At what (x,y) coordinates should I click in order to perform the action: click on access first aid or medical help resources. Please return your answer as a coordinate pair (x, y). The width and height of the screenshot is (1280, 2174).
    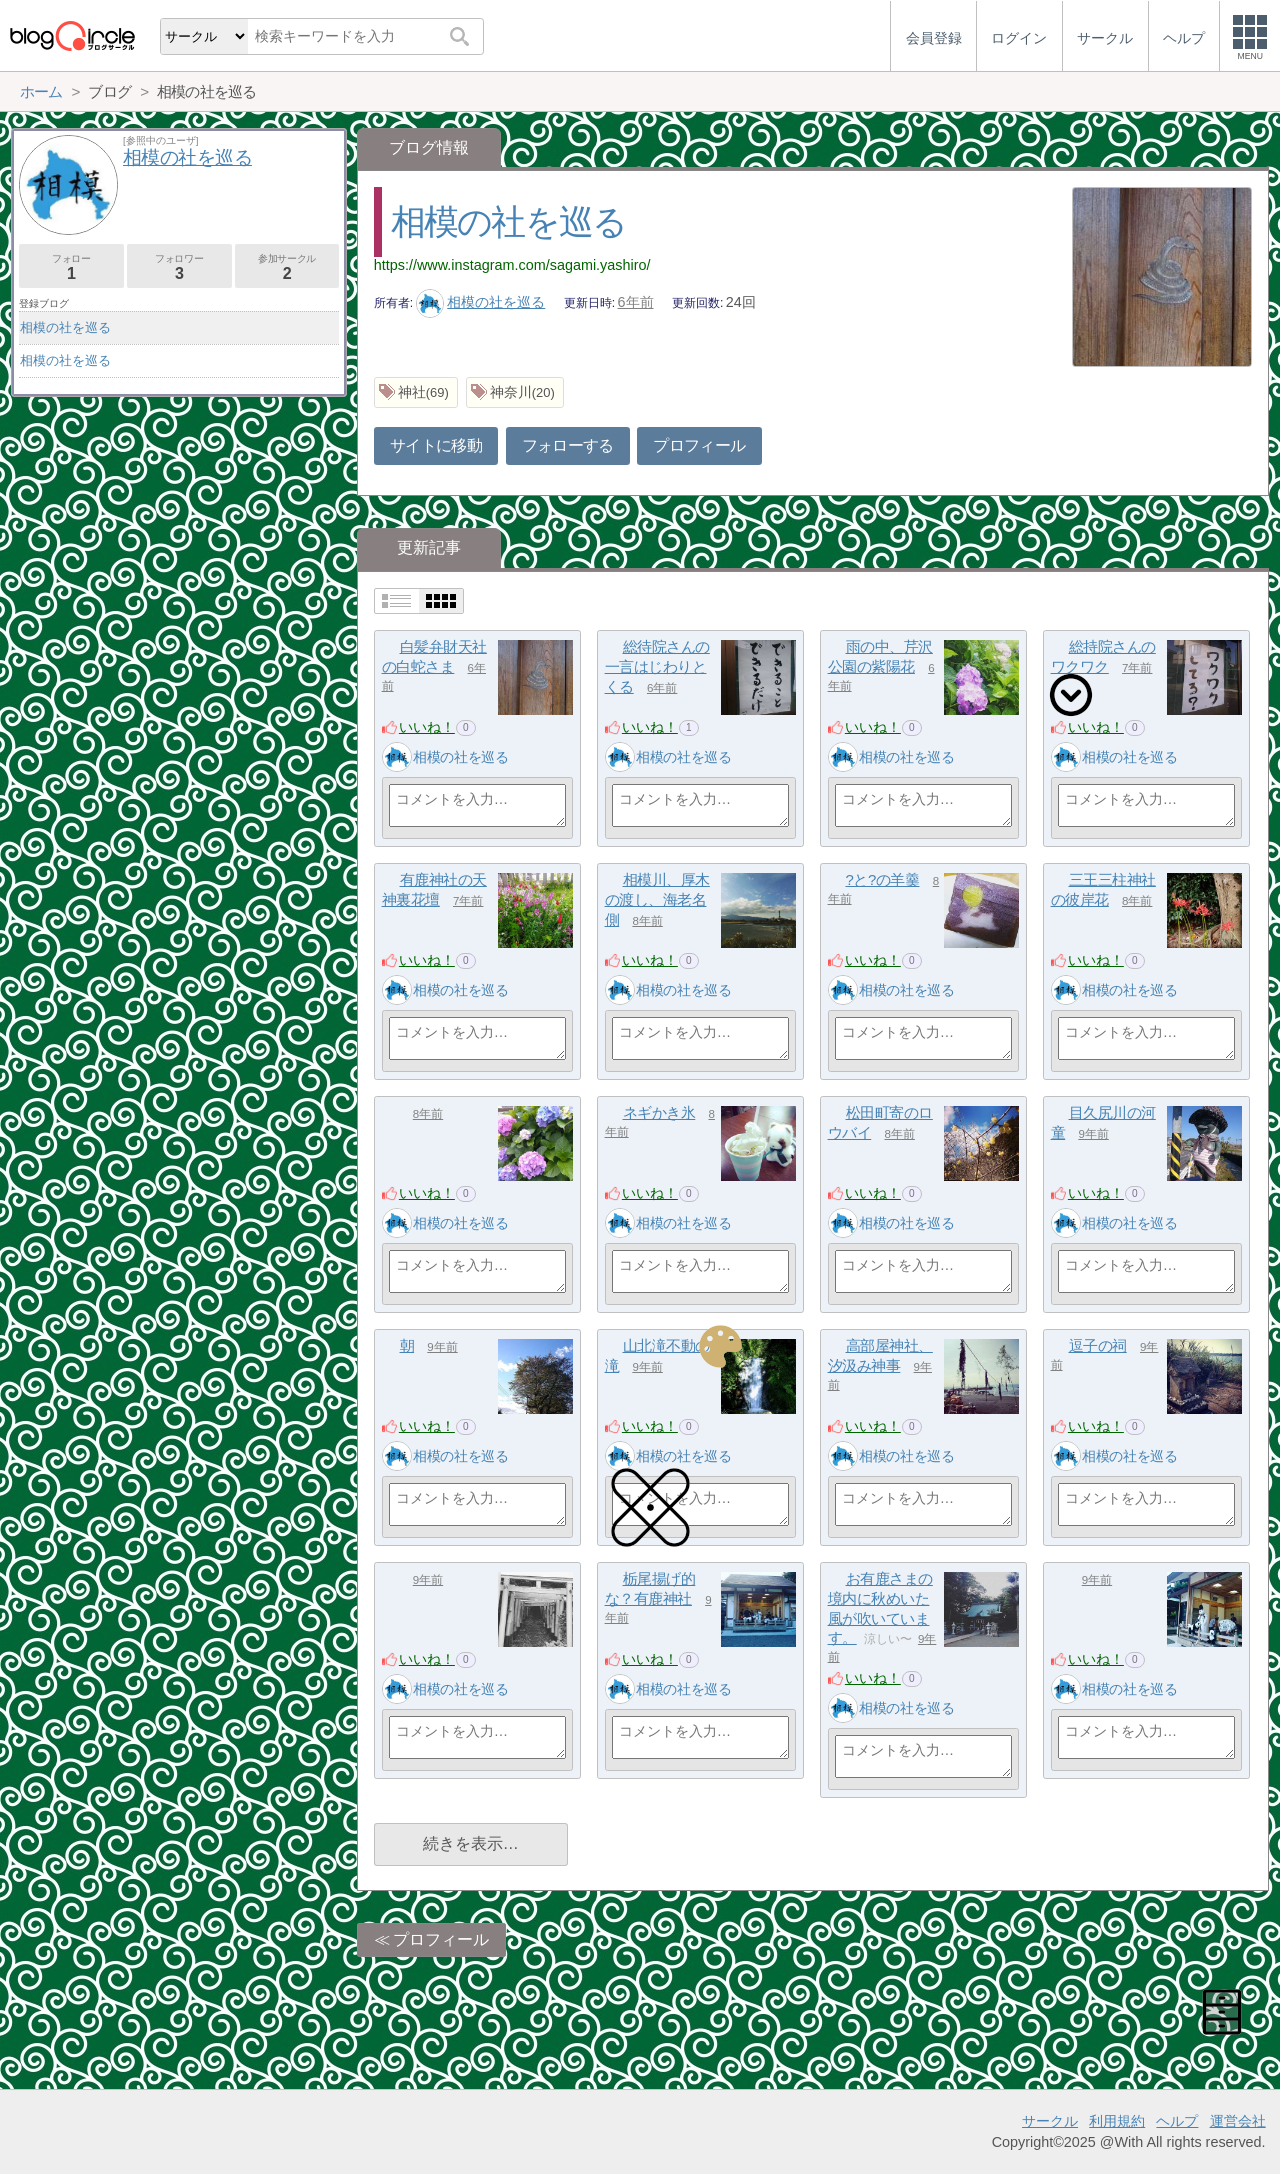
    Looking at the image, I should click on (650, 1507).